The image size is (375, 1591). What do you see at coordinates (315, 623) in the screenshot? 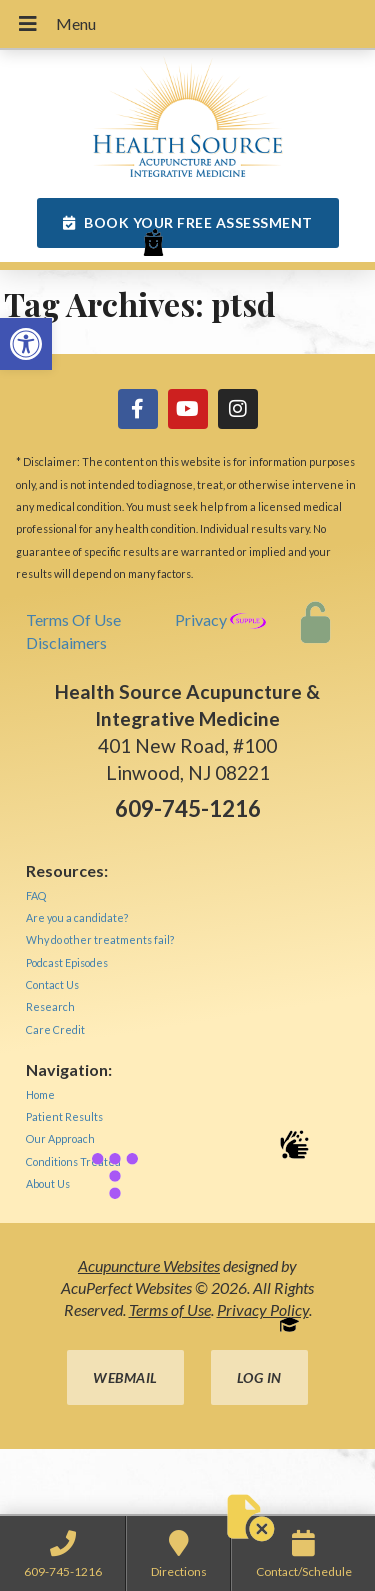
I see `unlock this item or feature` at bounding box center [315, 623].